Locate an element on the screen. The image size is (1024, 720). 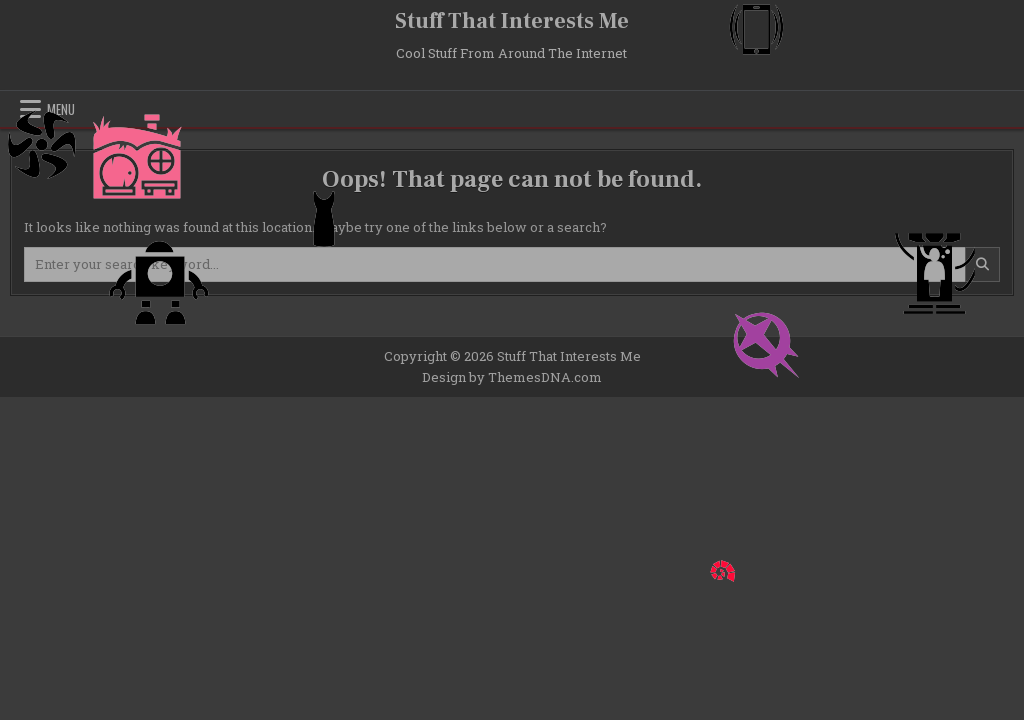
select a hobbit hole or underground dwelling in a fantasy game is located at coordinates (137, 155).